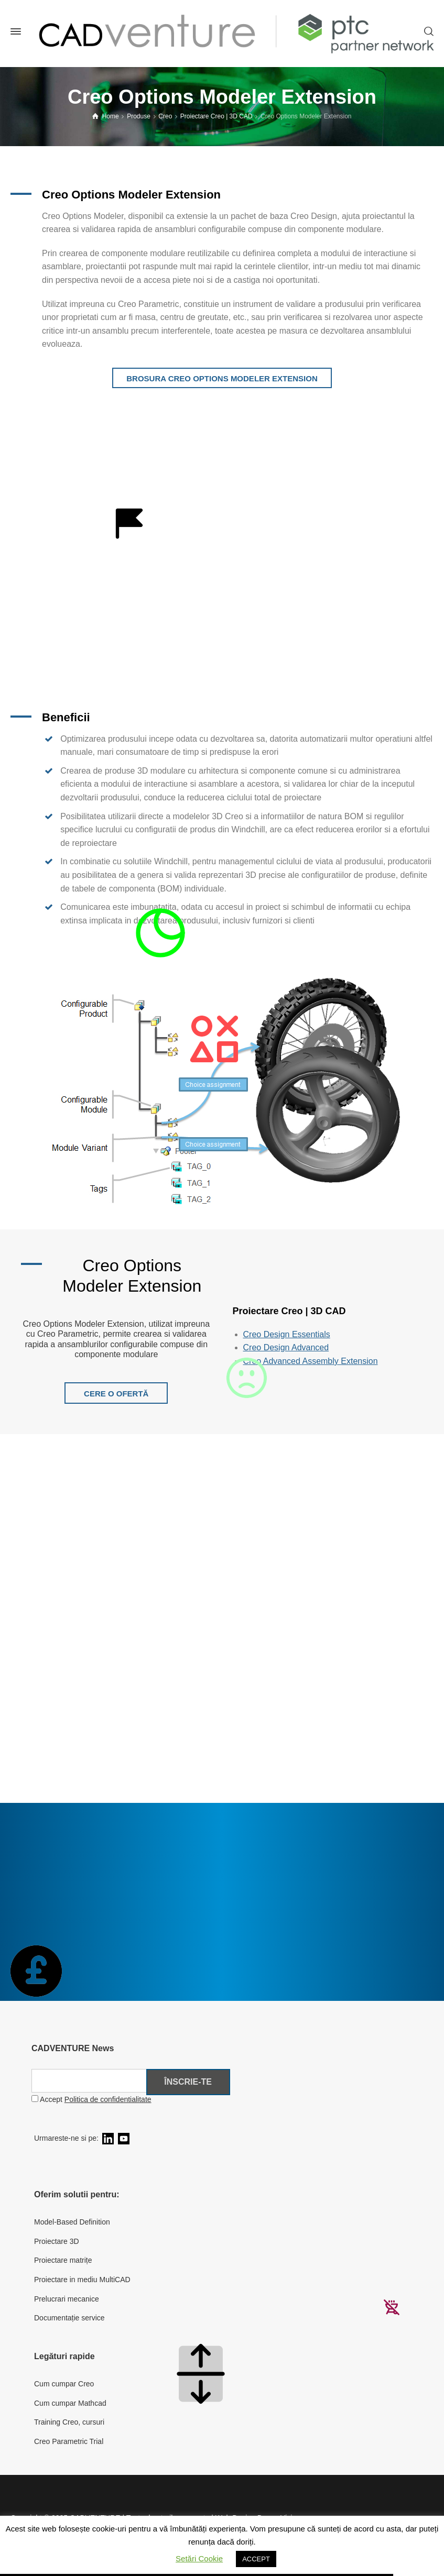  Describe the element at coordinates (160, 933) in the screenshot. I see `toggle dark mode or night theme` at that location.